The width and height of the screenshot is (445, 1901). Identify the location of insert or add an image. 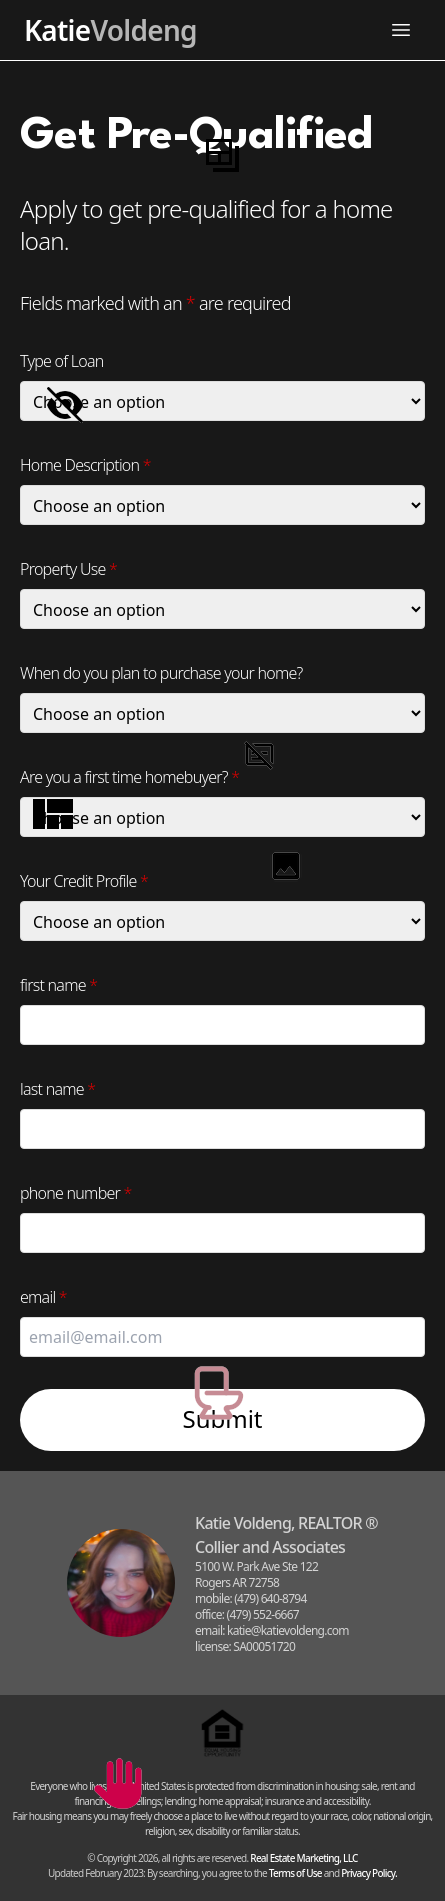
(286, 866).